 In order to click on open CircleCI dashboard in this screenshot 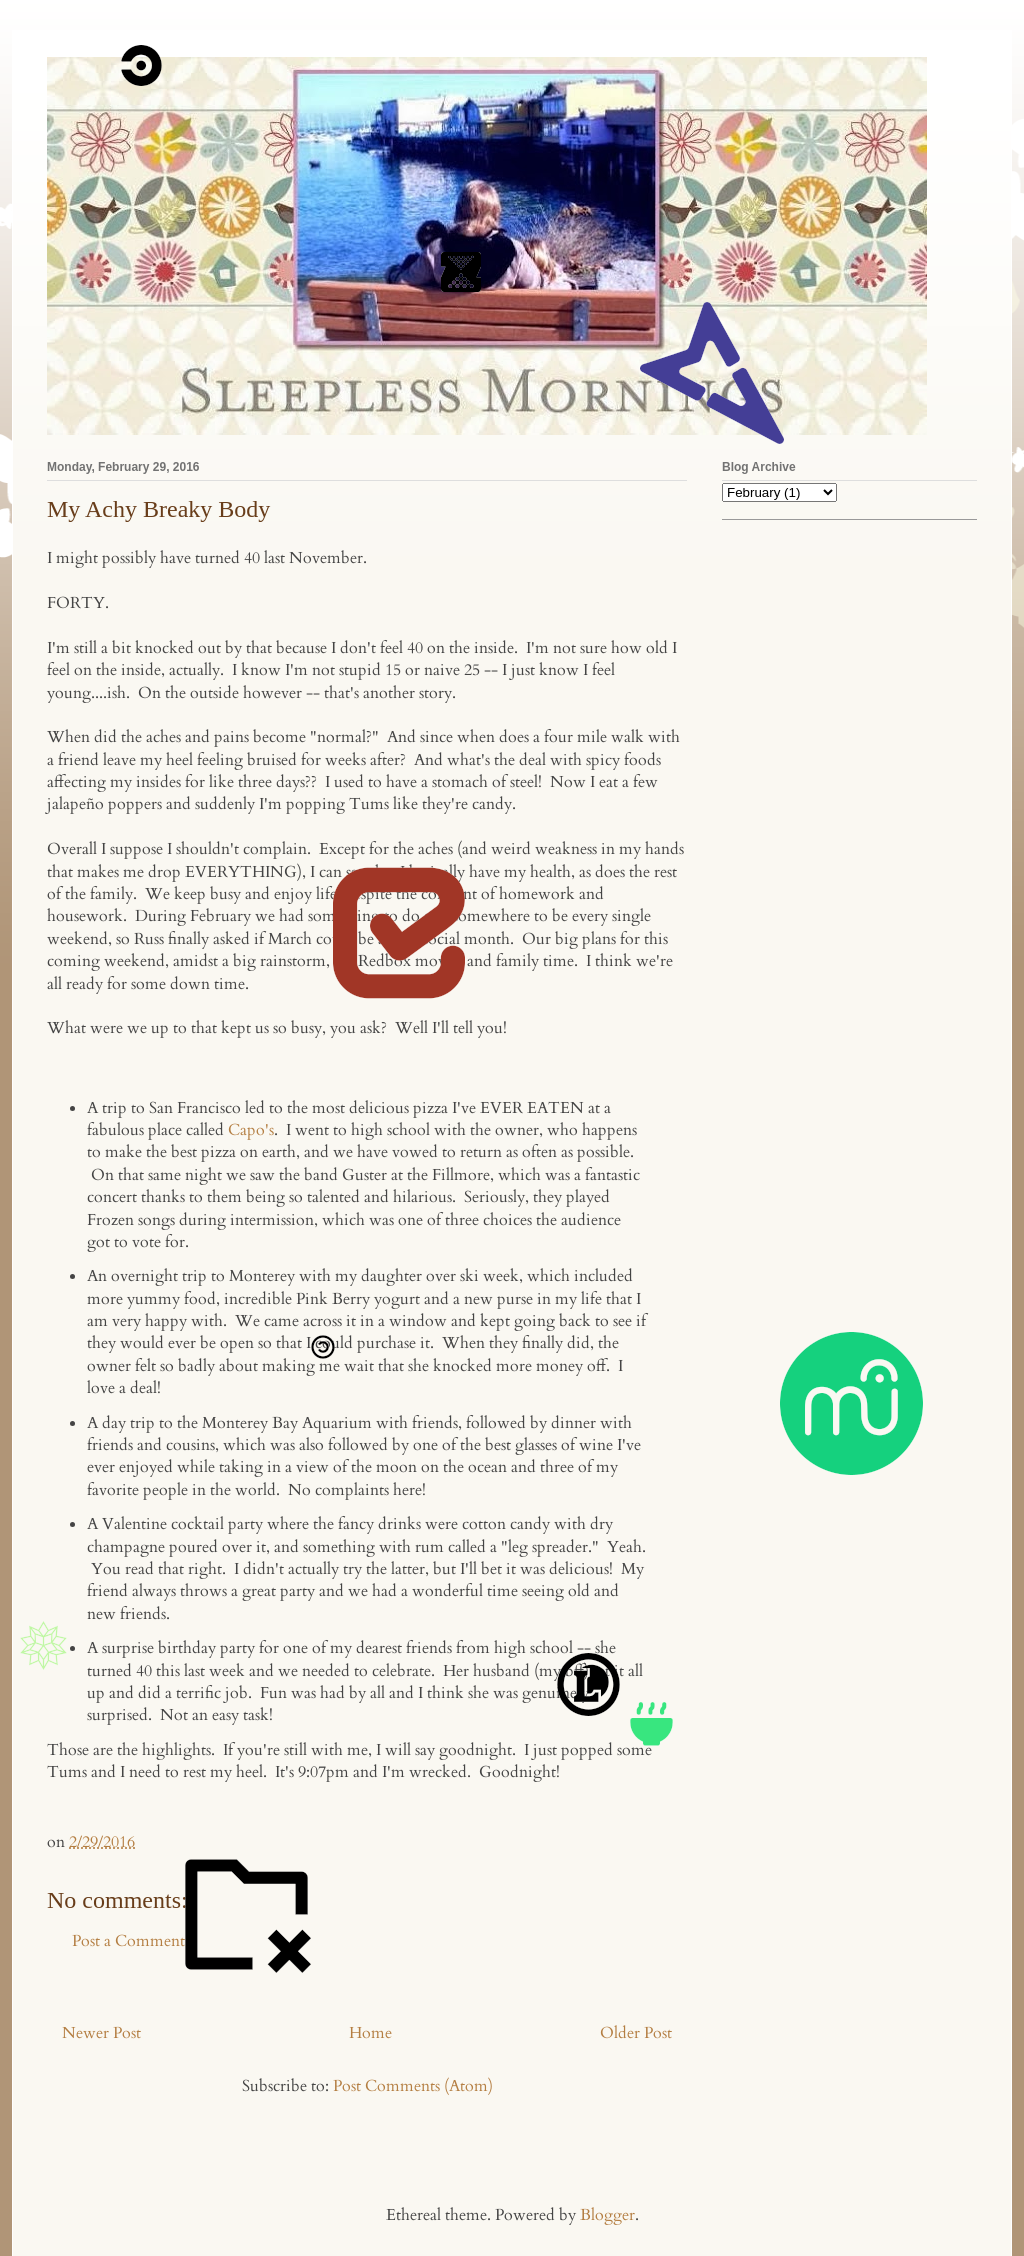, I will do `click(141, 65)`.